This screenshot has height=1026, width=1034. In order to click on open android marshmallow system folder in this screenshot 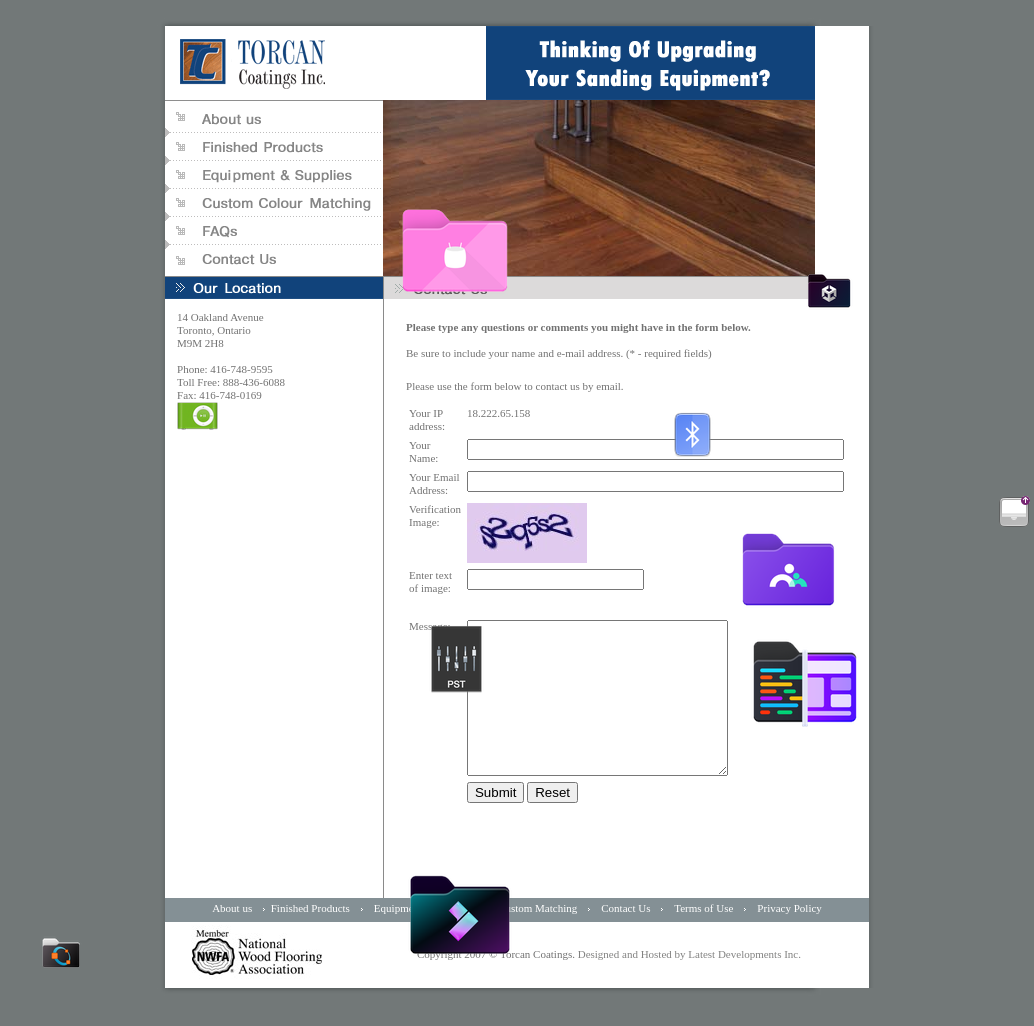, I will do `click(454, 253)`.